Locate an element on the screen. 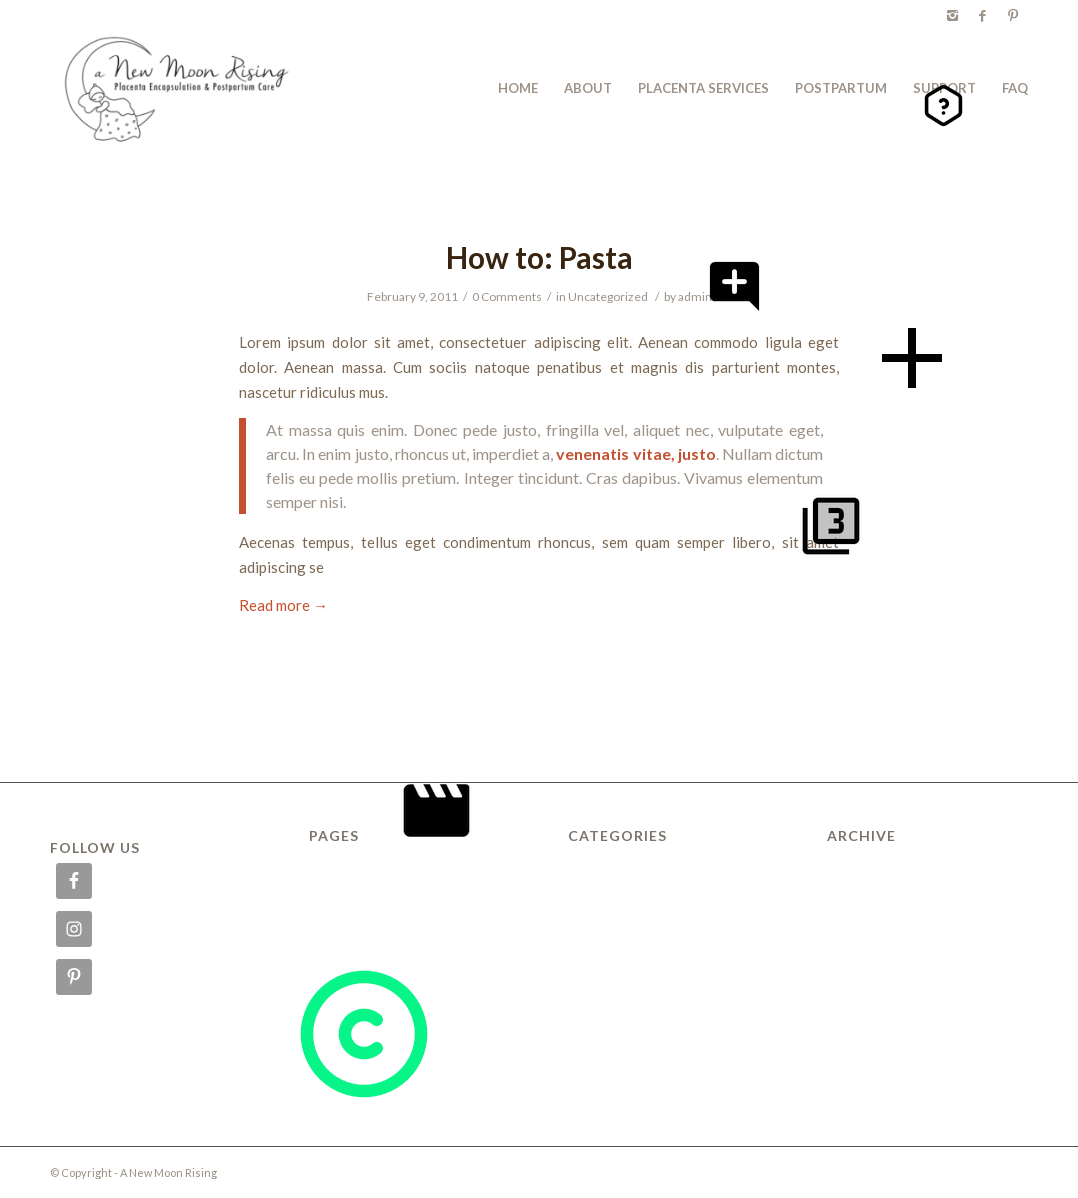  add a new comment is located at coordinates (734, 286).